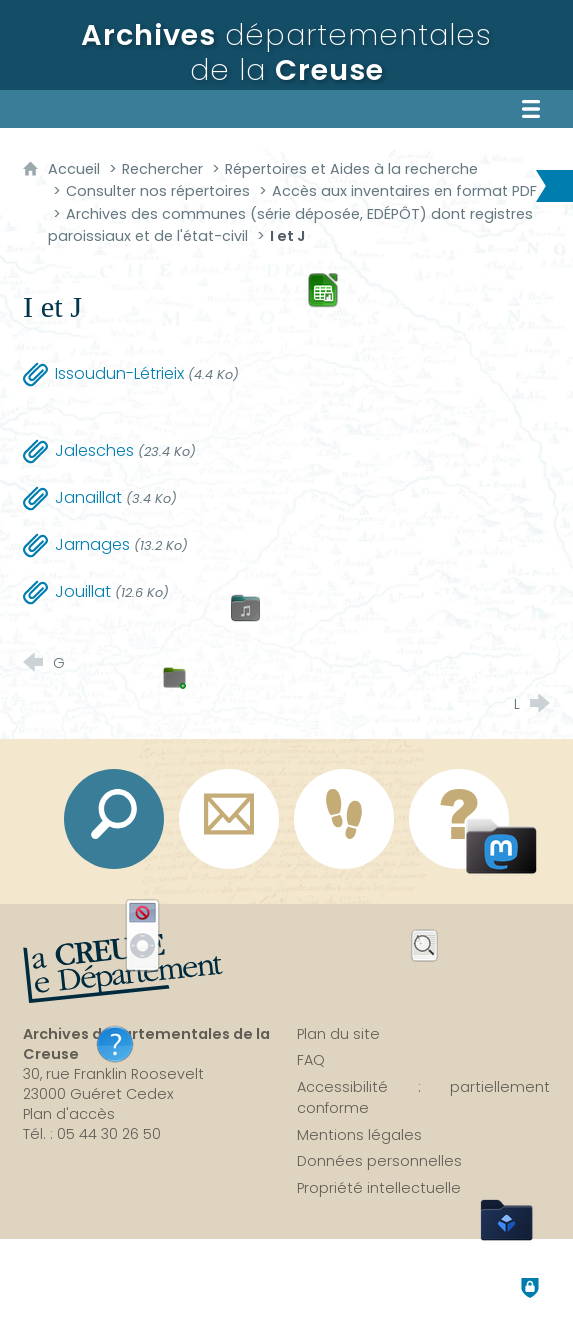 This screenshot has width=573, height=1337. Describe the element at coordinates (501, 848) in the screenshot. I see `folder containing mastodon-related files` at that location.